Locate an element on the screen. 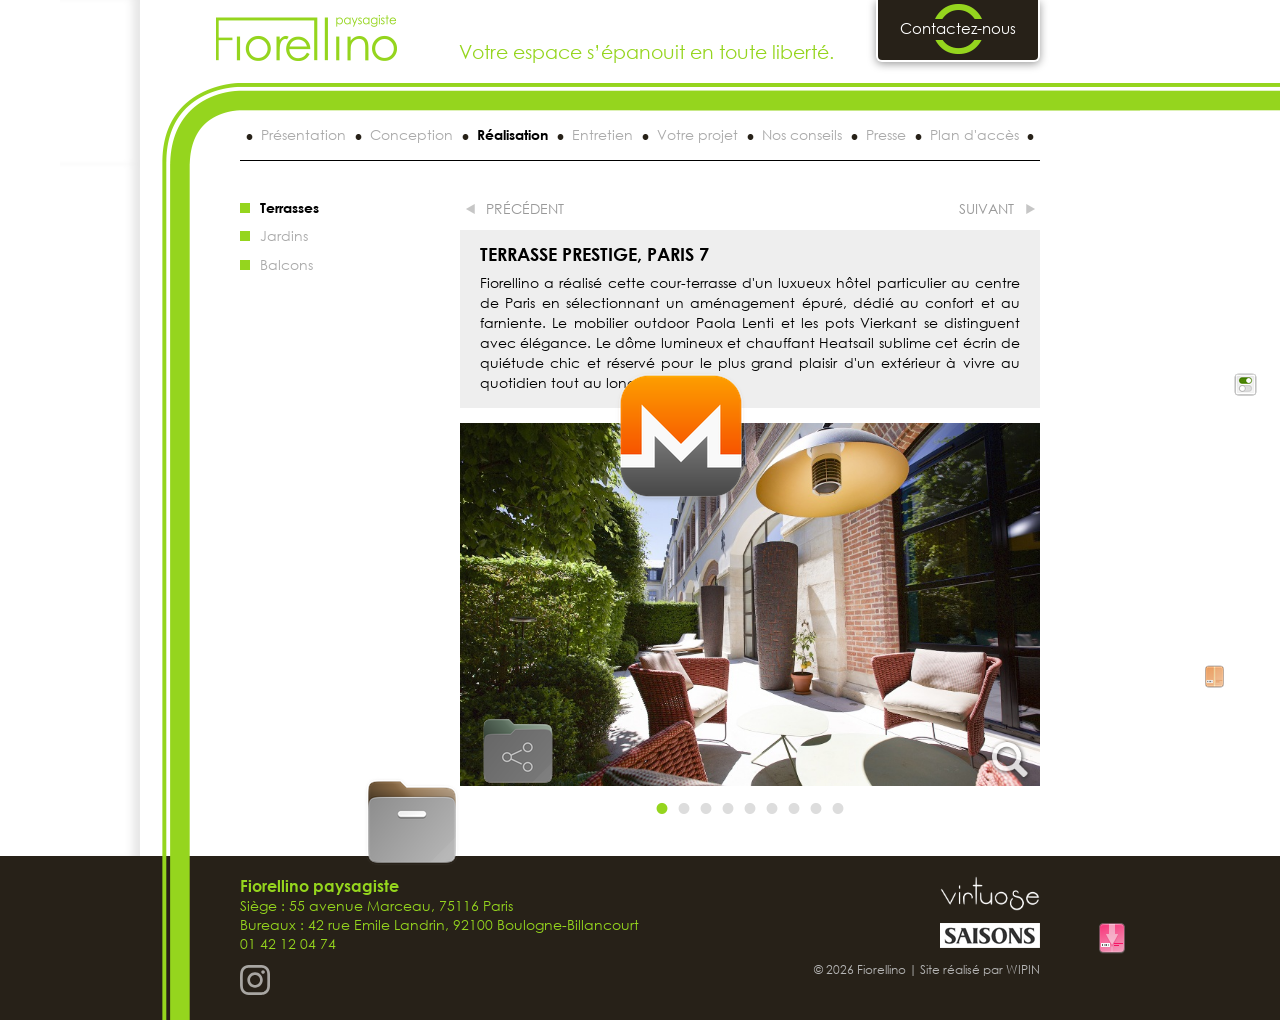 This screenshot has height=1020, width=1280. open the file manager application is located at coordinates (412, 822).